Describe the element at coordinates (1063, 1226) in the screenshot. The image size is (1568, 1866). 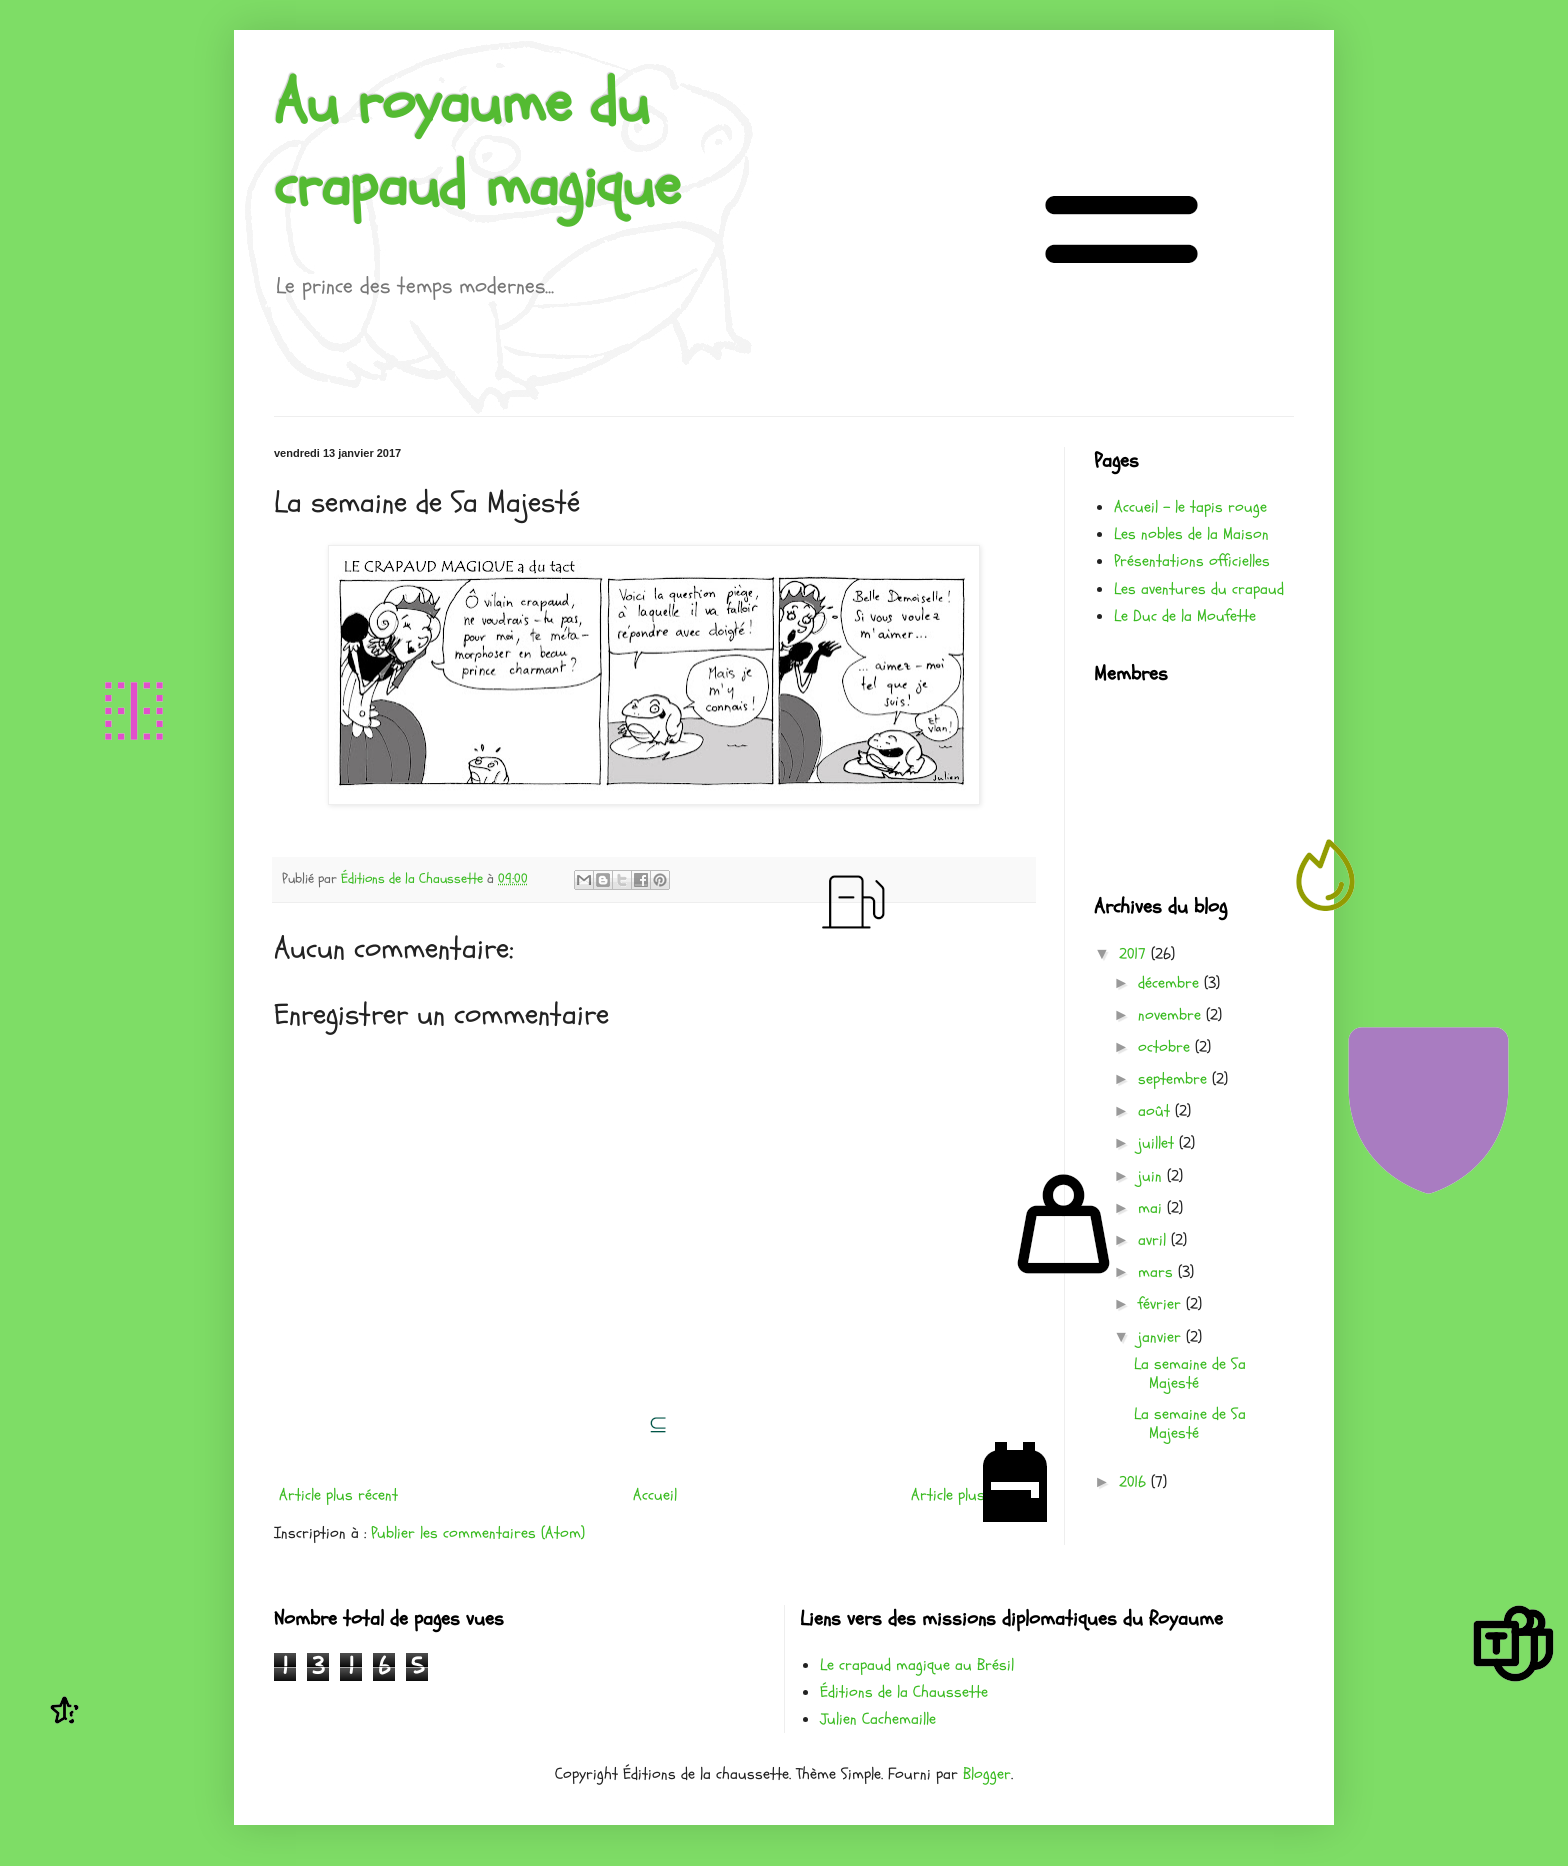
I see `set or adjust item weight` at that location.